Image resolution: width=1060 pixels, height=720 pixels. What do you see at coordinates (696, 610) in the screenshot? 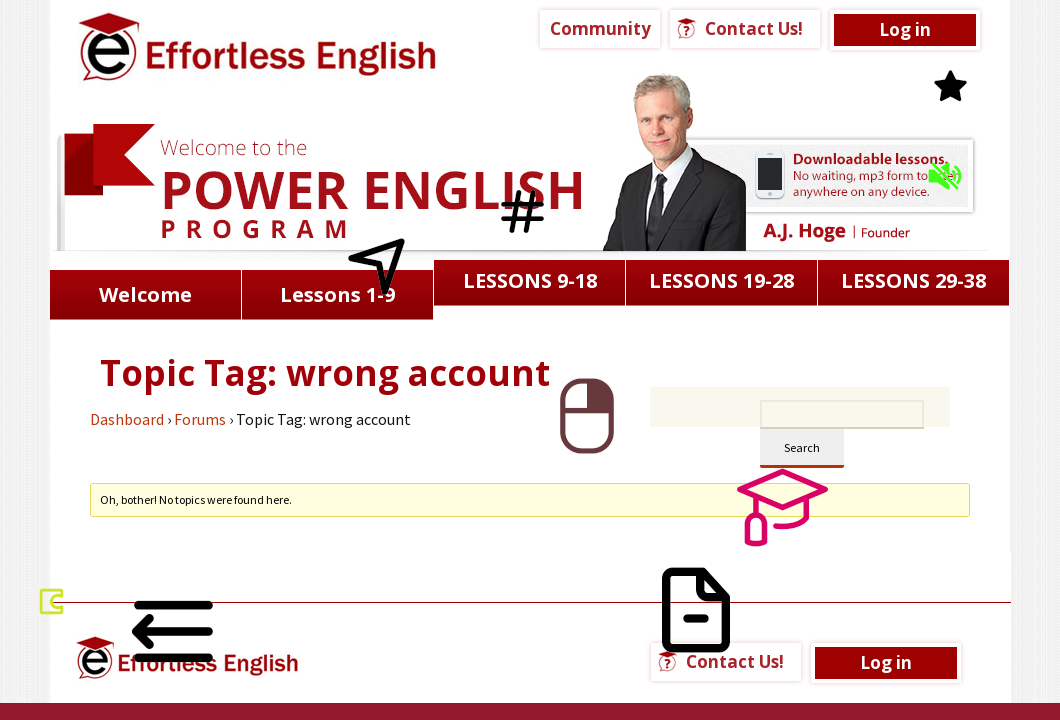
I see `remove or delete a file` at bounding box center [696, 610].